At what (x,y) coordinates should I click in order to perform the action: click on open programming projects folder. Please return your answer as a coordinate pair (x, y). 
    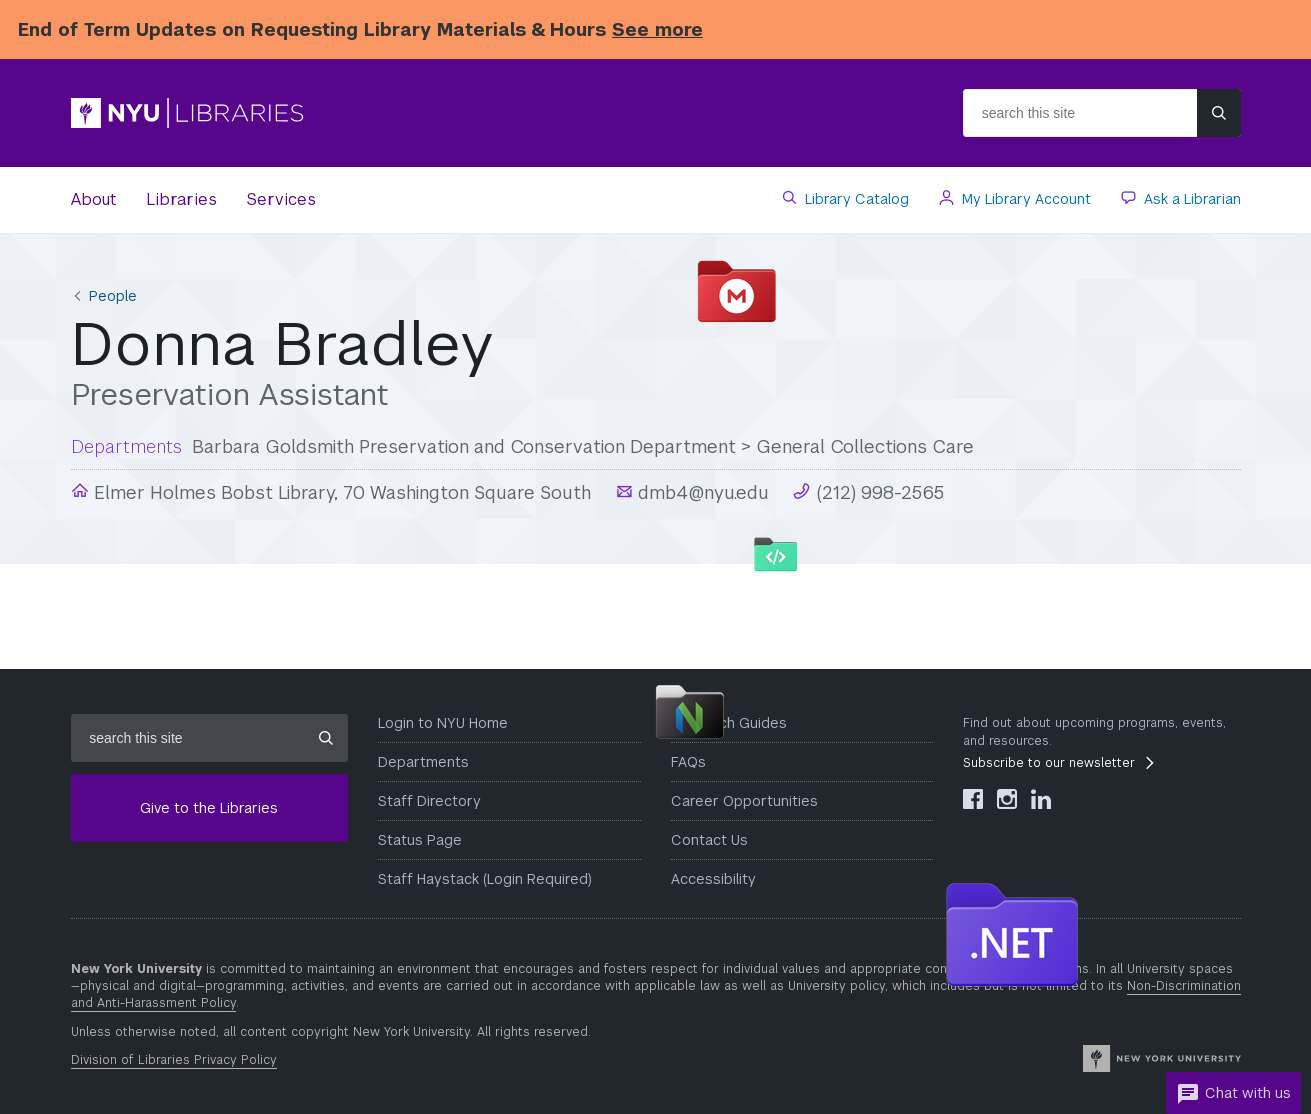
    Looking at the image, I should click on (775, 555).